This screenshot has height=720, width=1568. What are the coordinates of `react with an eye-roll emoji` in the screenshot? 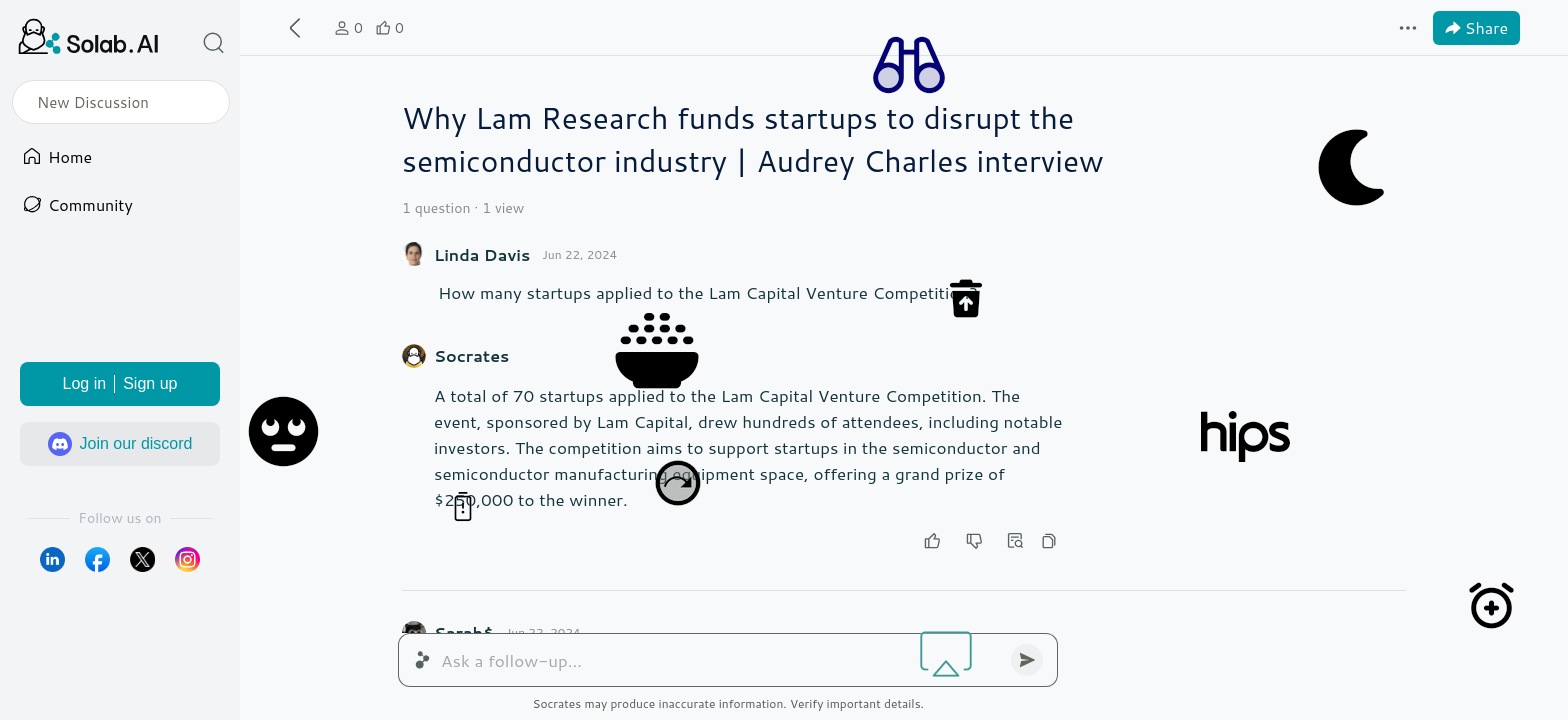 It's located at (283, 431).